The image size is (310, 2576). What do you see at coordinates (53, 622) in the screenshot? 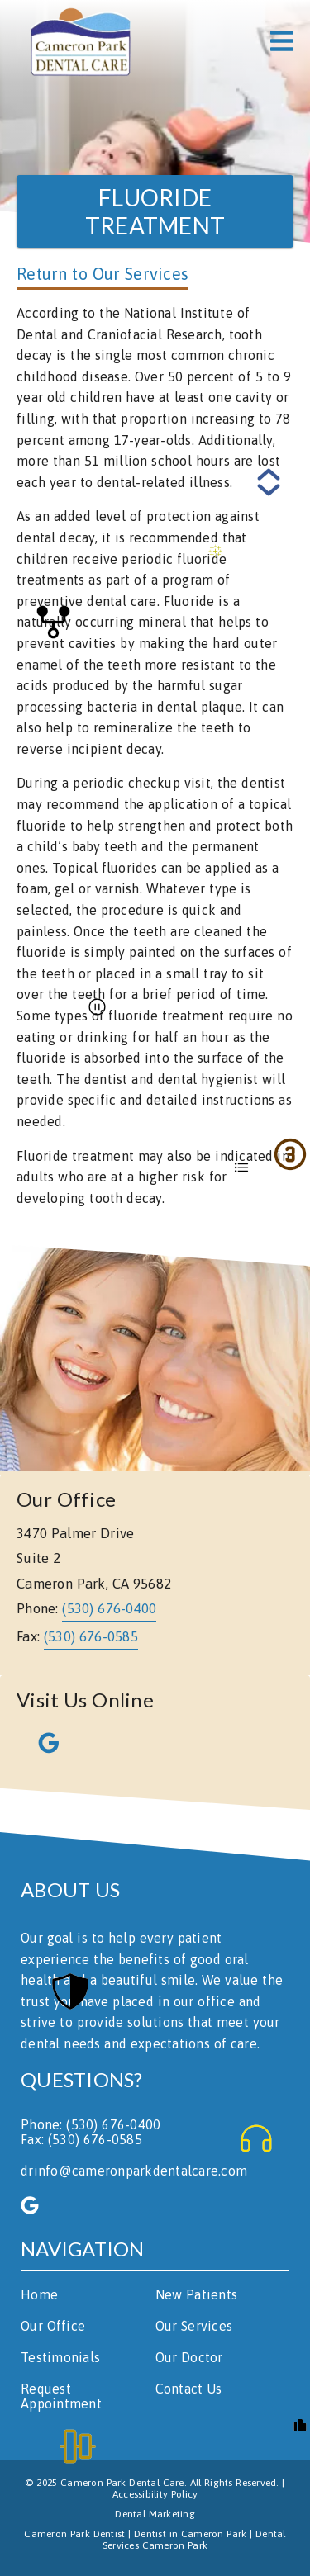
I see `create a new branch or fork in a repository` at bounding box center [53, 622].